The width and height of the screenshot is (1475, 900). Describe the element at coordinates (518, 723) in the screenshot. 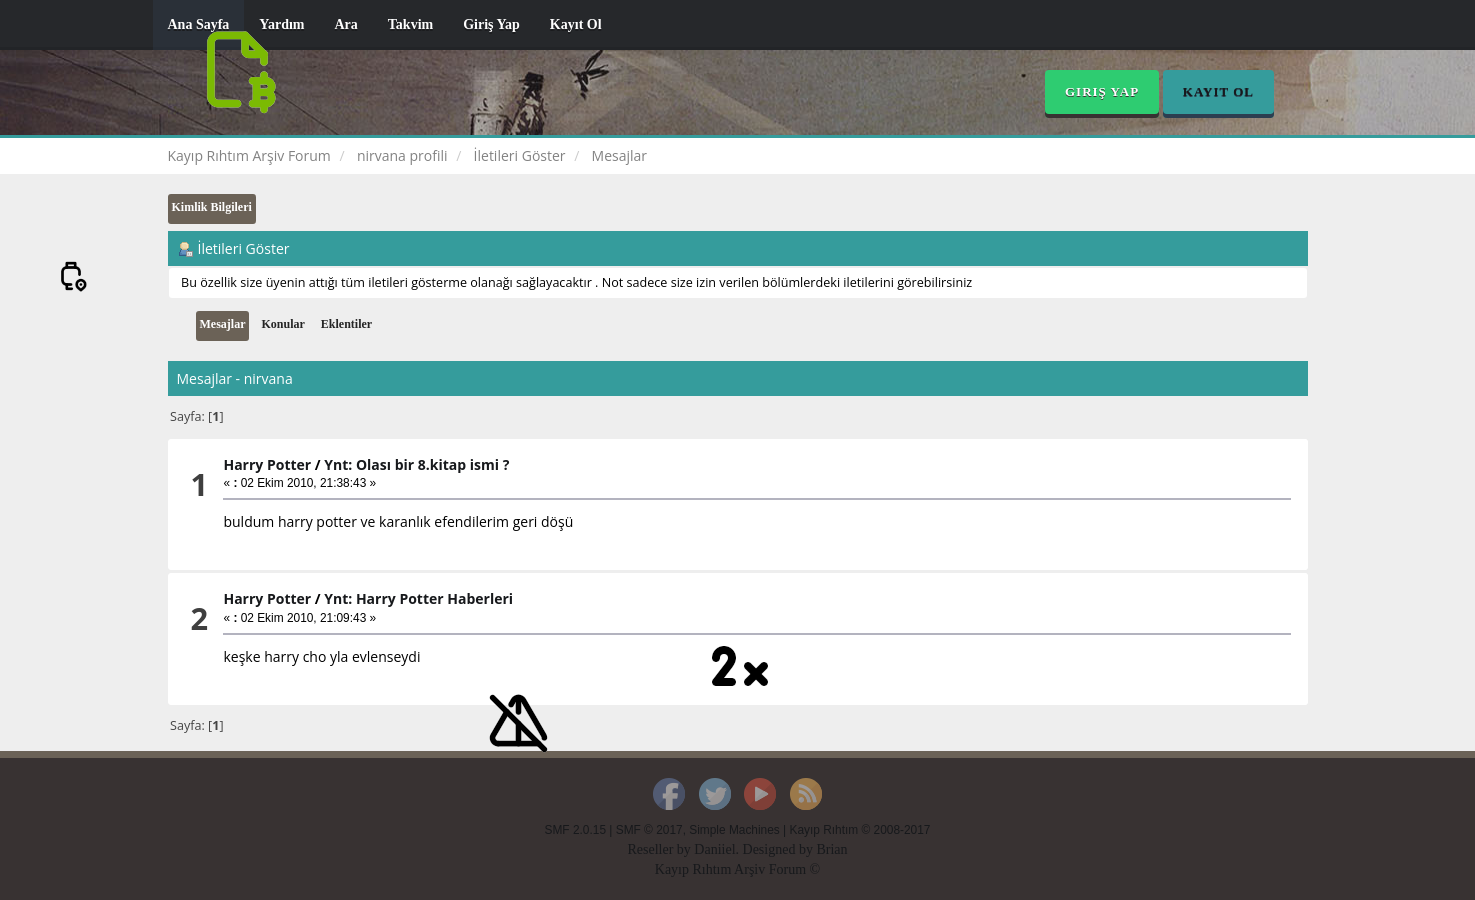

I see `hide details or additional information` at that location.